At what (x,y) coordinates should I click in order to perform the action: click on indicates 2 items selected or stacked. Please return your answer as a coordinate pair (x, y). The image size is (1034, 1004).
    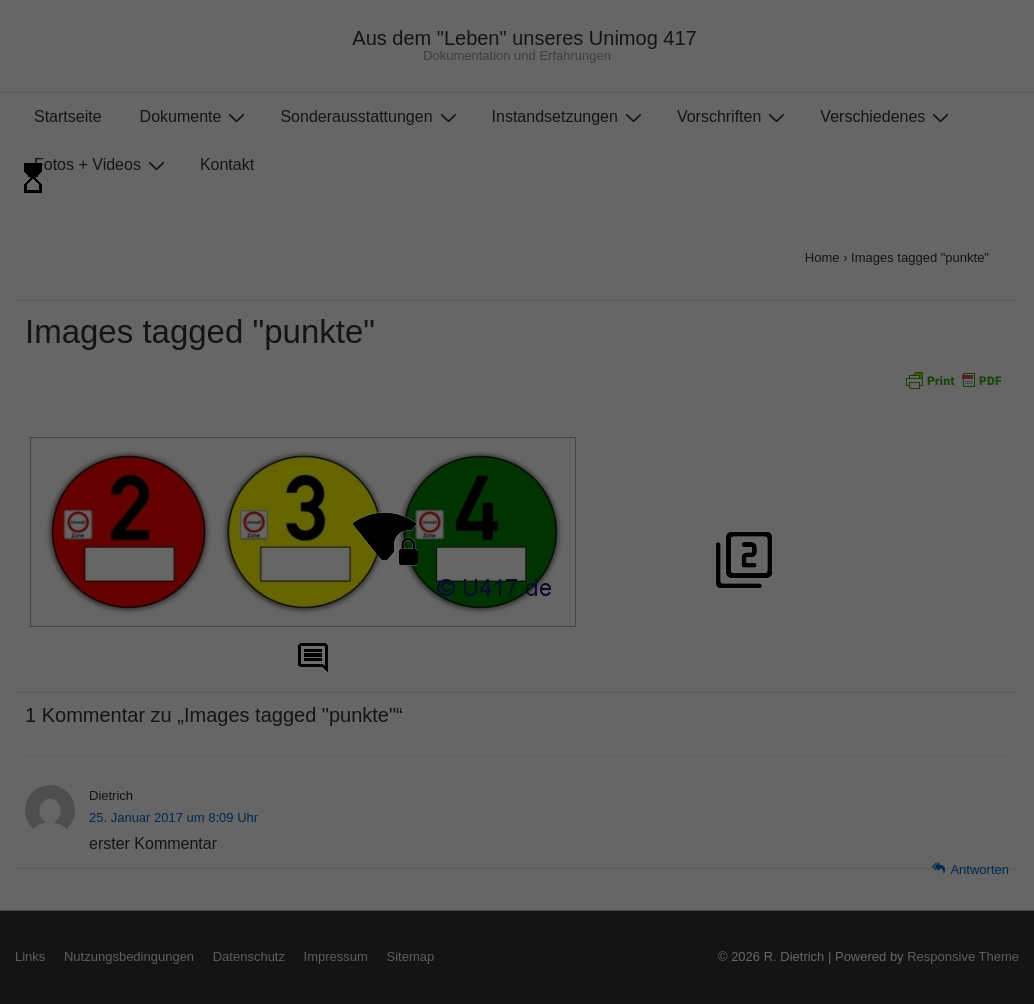
    Looking at the image, I should click on (744, 560).